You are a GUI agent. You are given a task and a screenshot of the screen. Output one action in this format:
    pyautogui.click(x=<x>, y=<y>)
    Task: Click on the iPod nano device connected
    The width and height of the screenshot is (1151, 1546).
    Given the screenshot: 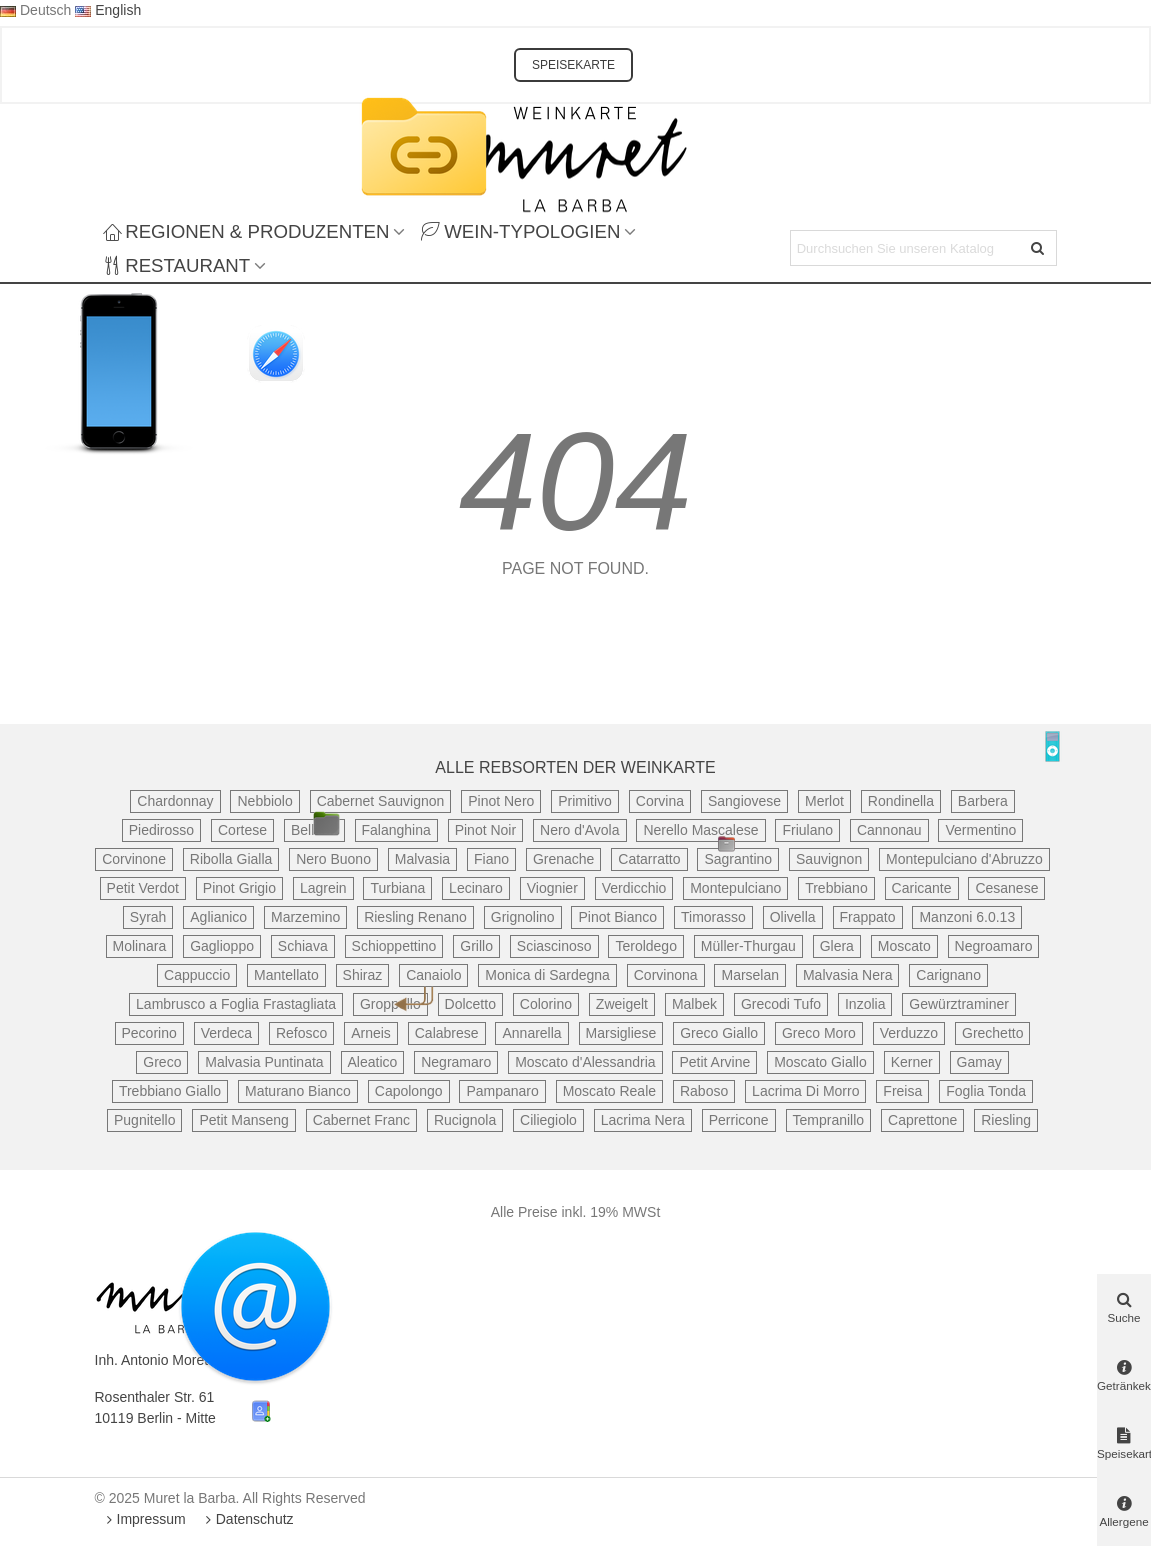 What is the action you would take?
    pyautogui.click(x=1052, y=746)
    